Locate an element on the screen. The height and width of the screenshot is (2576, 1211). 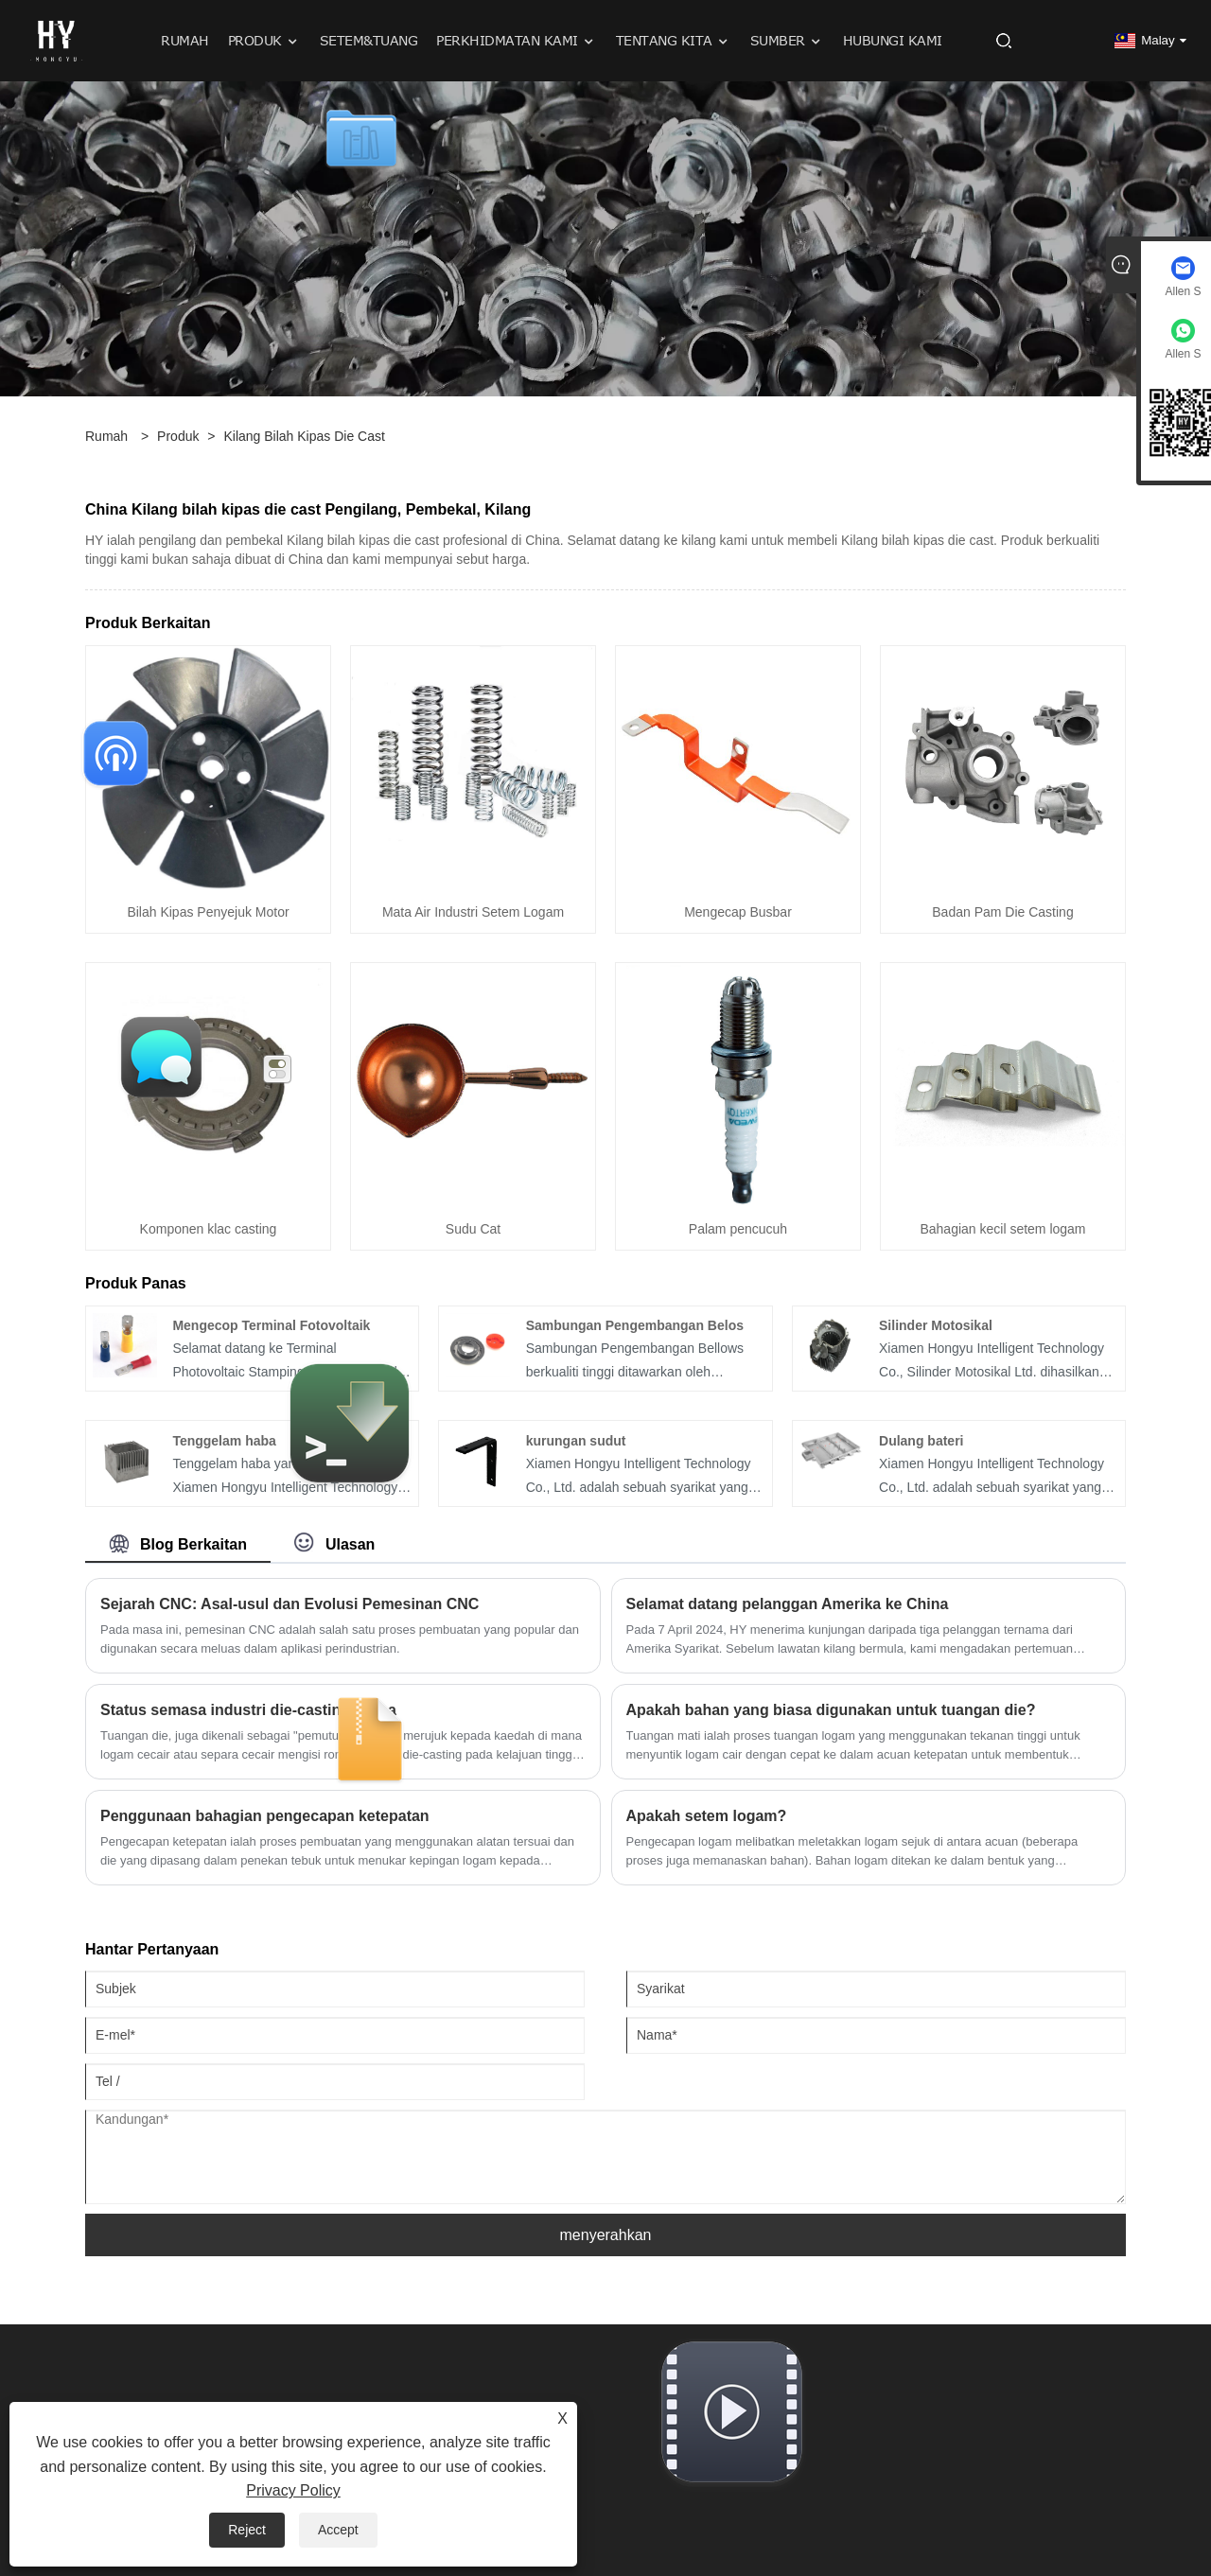
open guake drop-down terminal is located at coordinates (349, 1423).